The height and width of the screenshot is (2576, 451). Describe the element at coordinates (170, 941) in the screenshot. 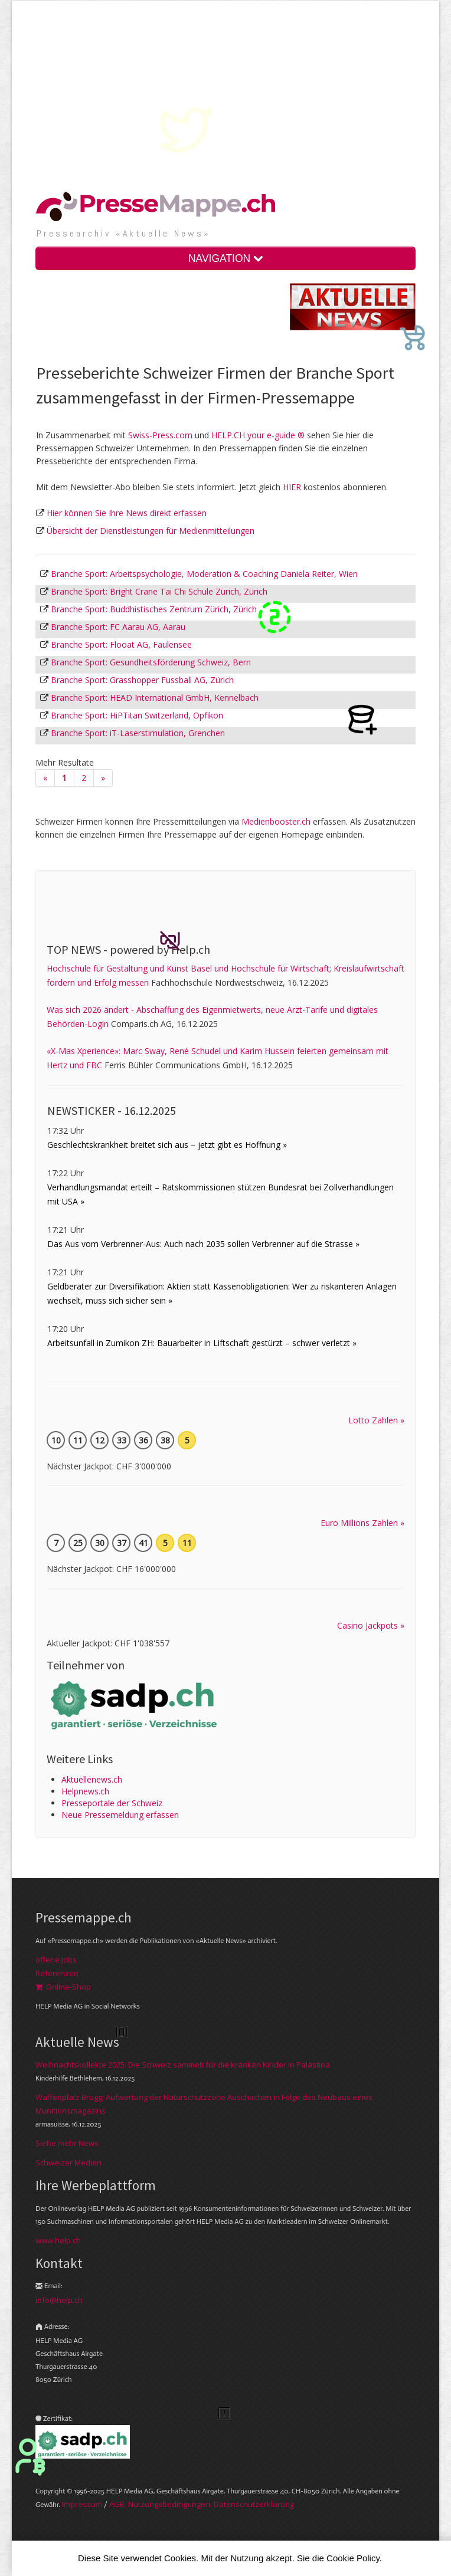

I see `disable scuba or diving mode` at that location.